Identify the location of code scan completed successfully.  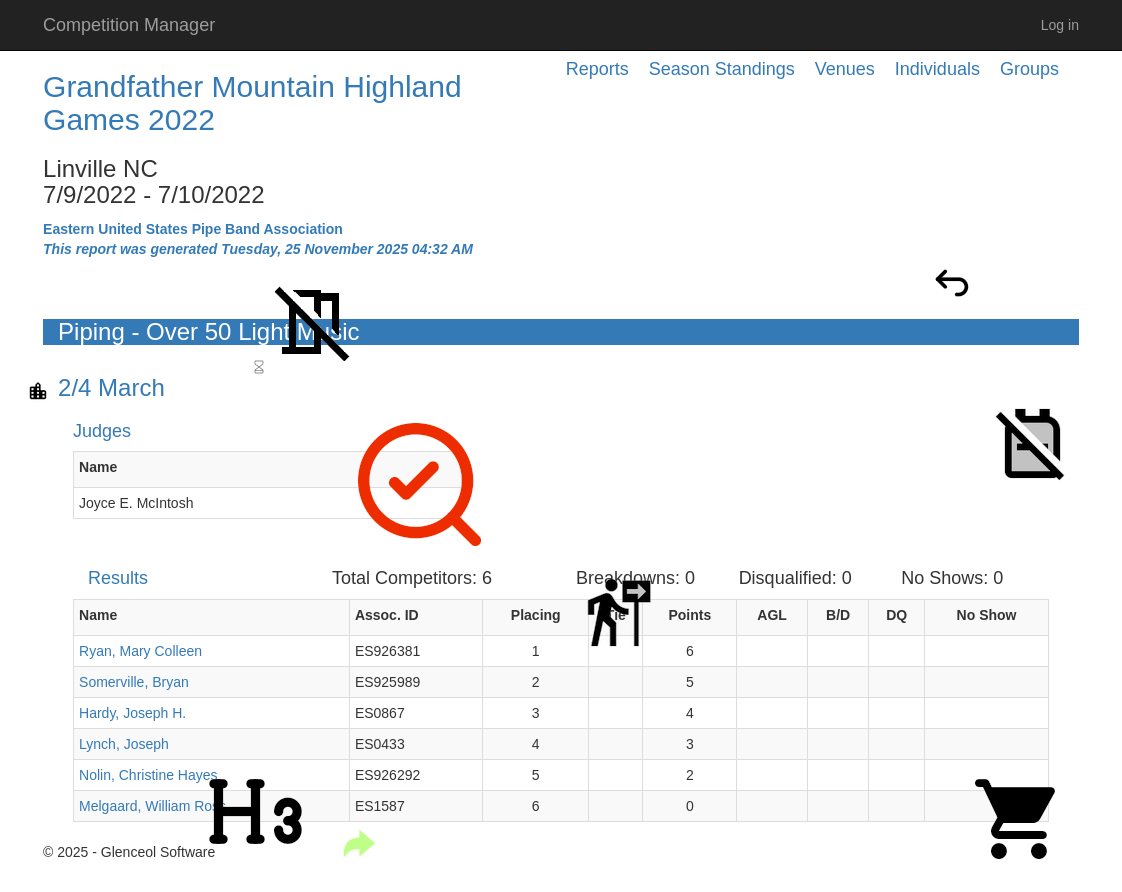
(419, 484).